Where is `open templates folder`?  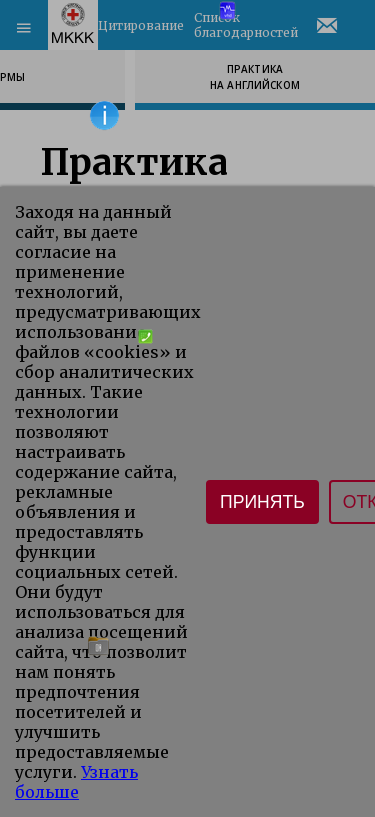 open templates folder is located at coordinates (98, 645).